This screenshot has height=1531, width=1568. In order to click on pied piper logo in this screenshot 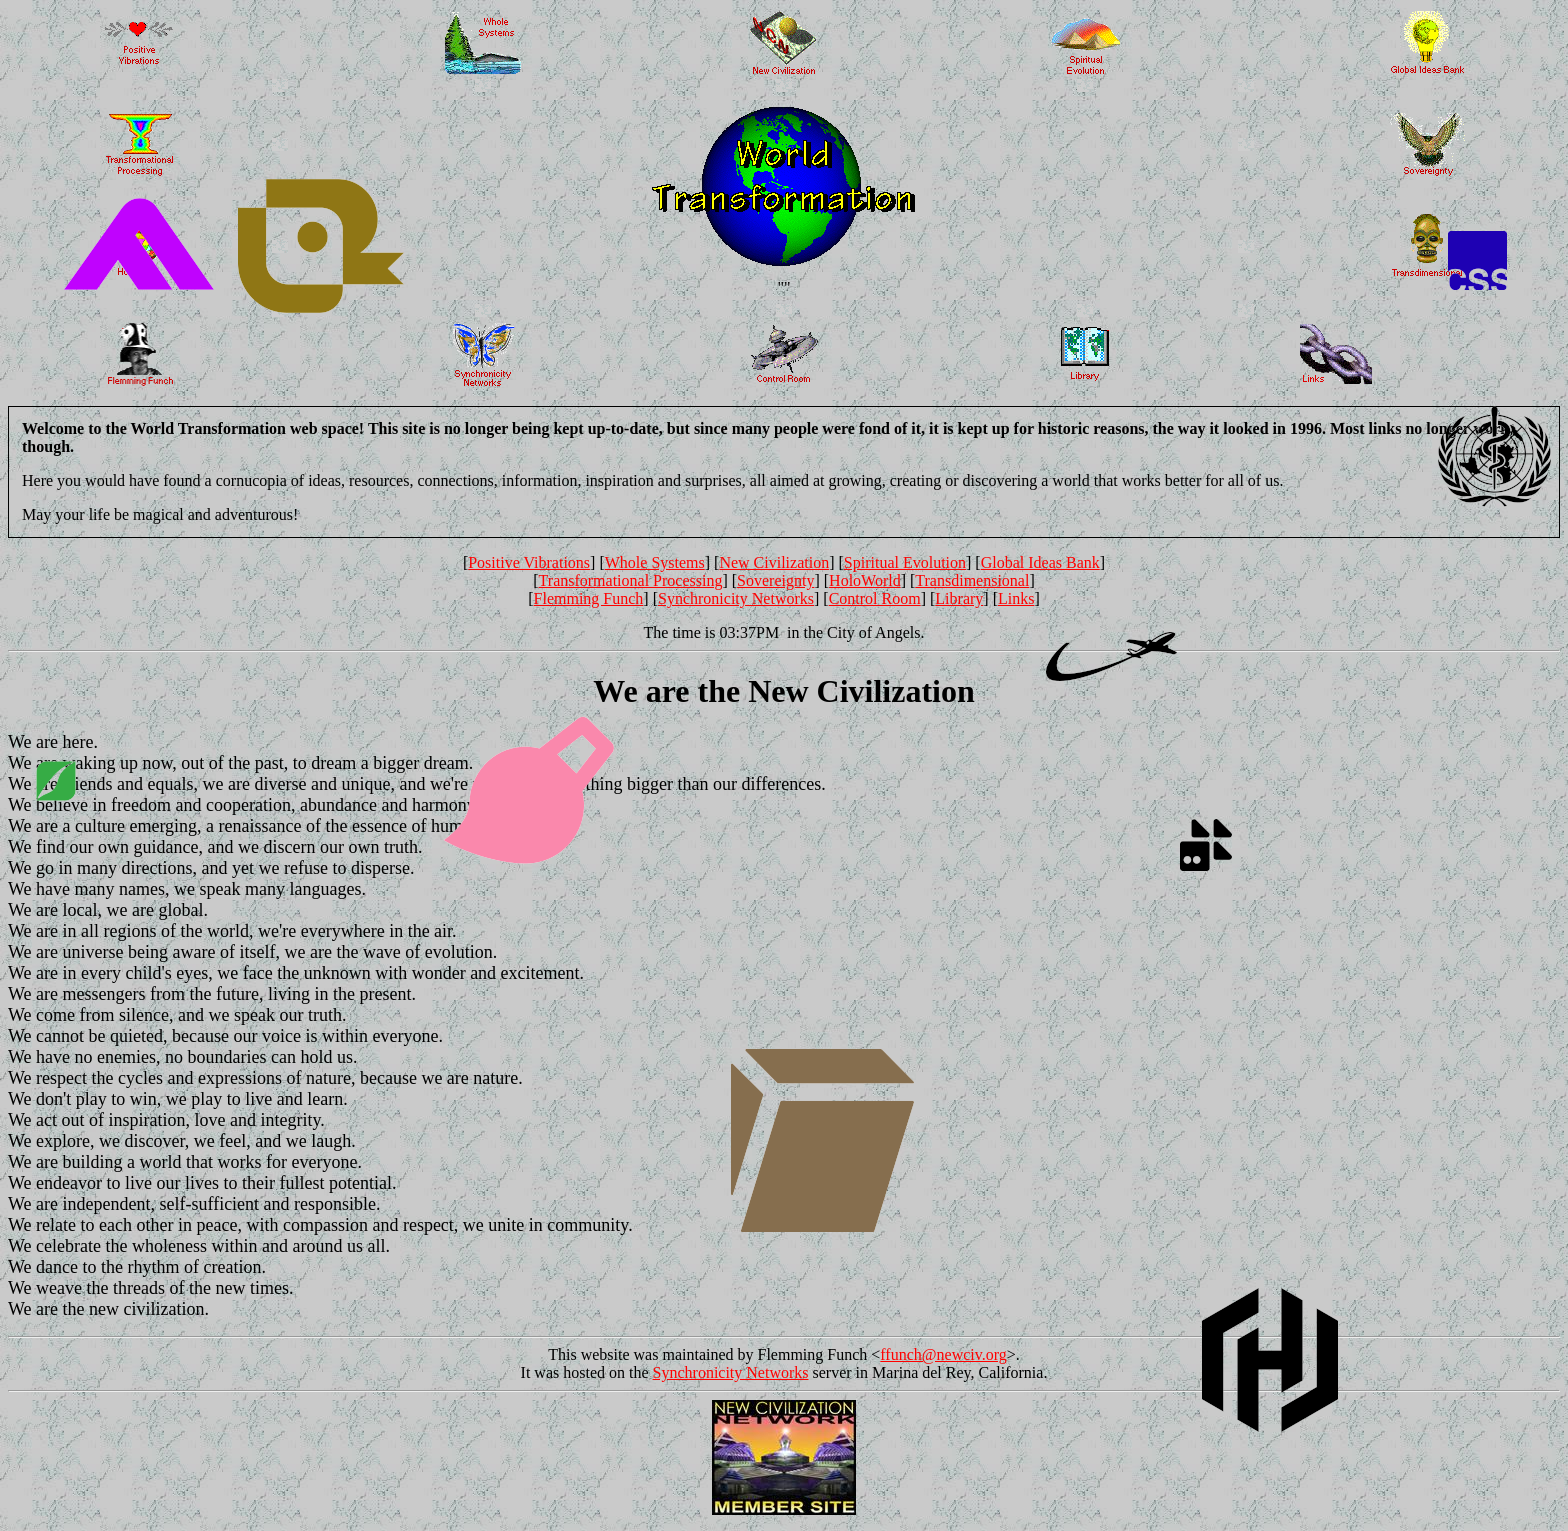, I will do `click(56, 781)`.